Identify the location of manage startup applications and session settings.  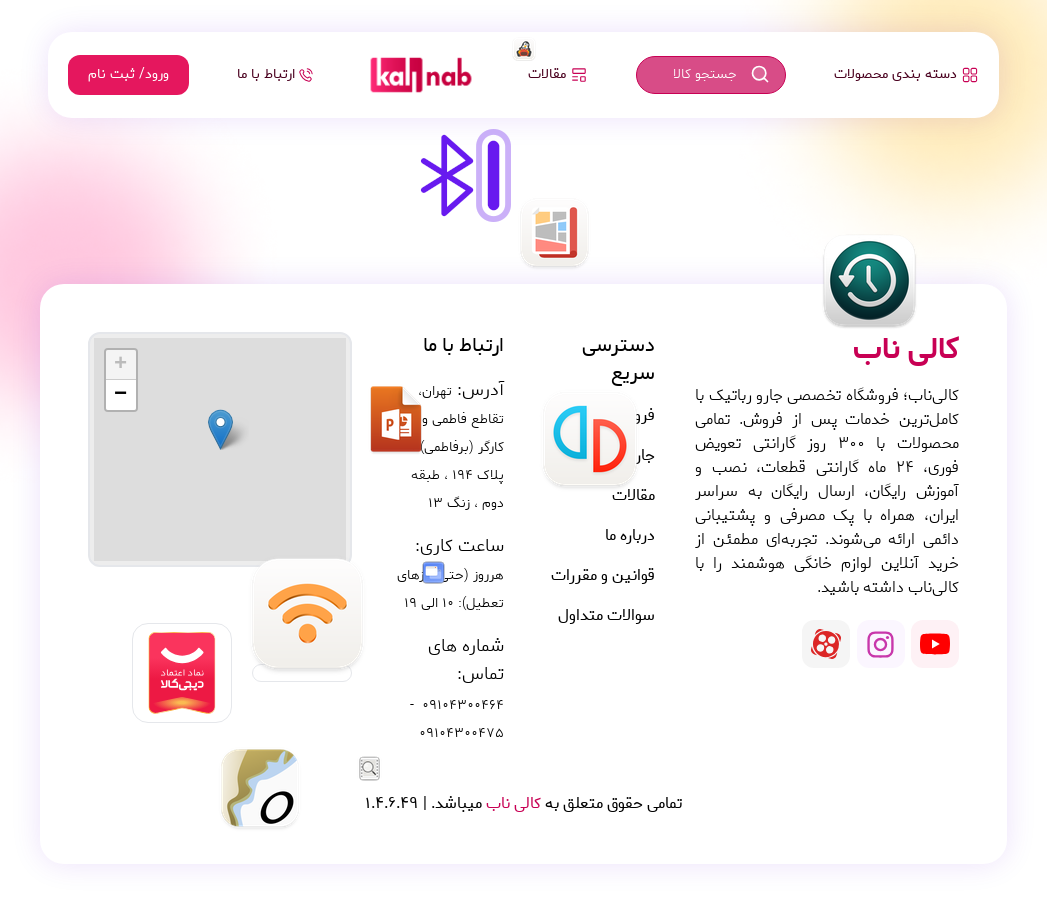
(433, 572).